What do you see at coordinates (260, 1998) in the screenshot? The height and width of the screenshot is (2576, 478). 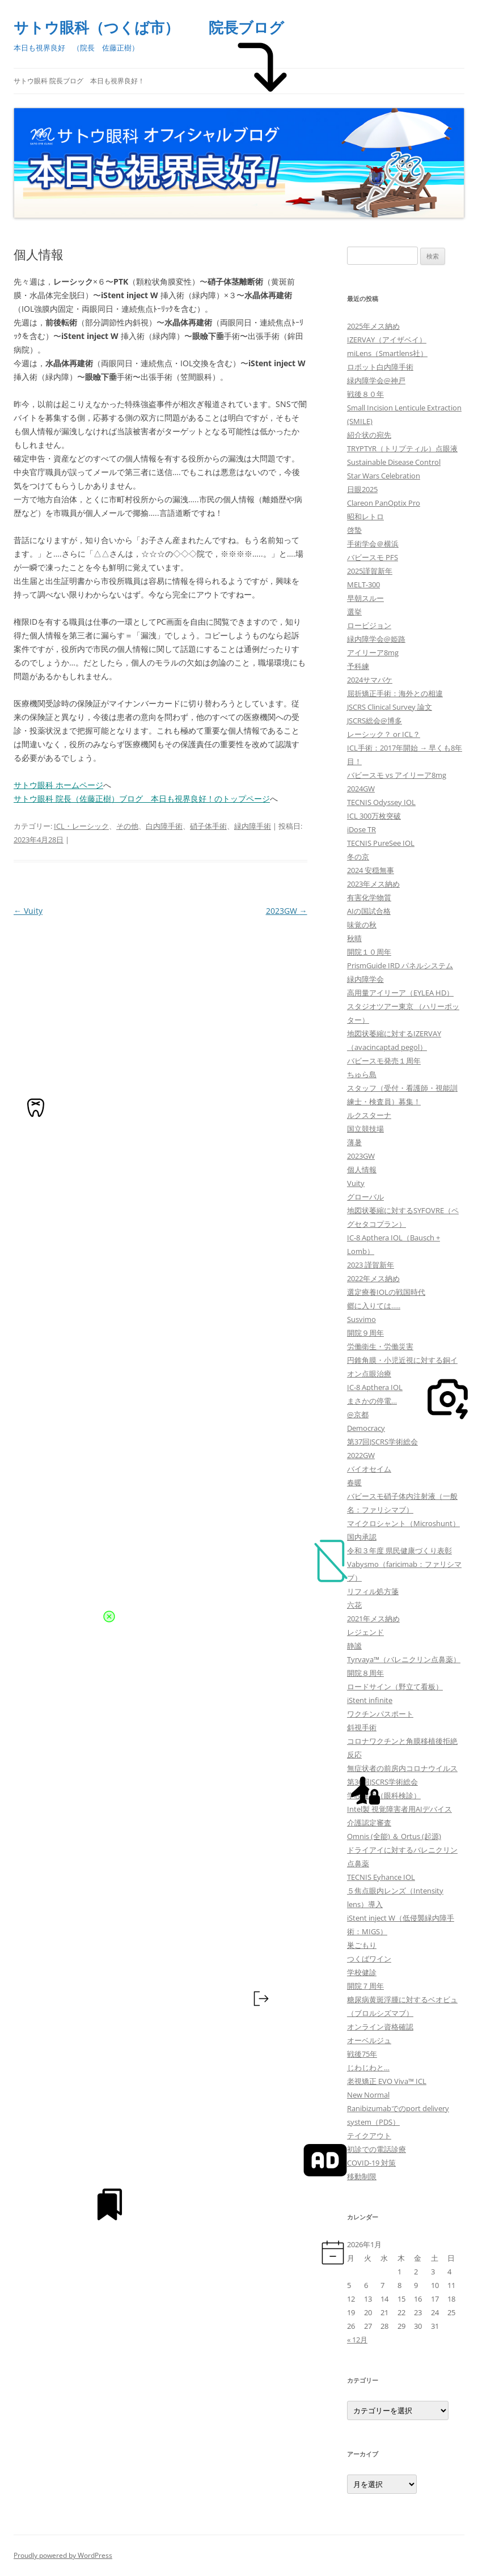 I see `sign out of your account` at bounding box center [260, 1998].